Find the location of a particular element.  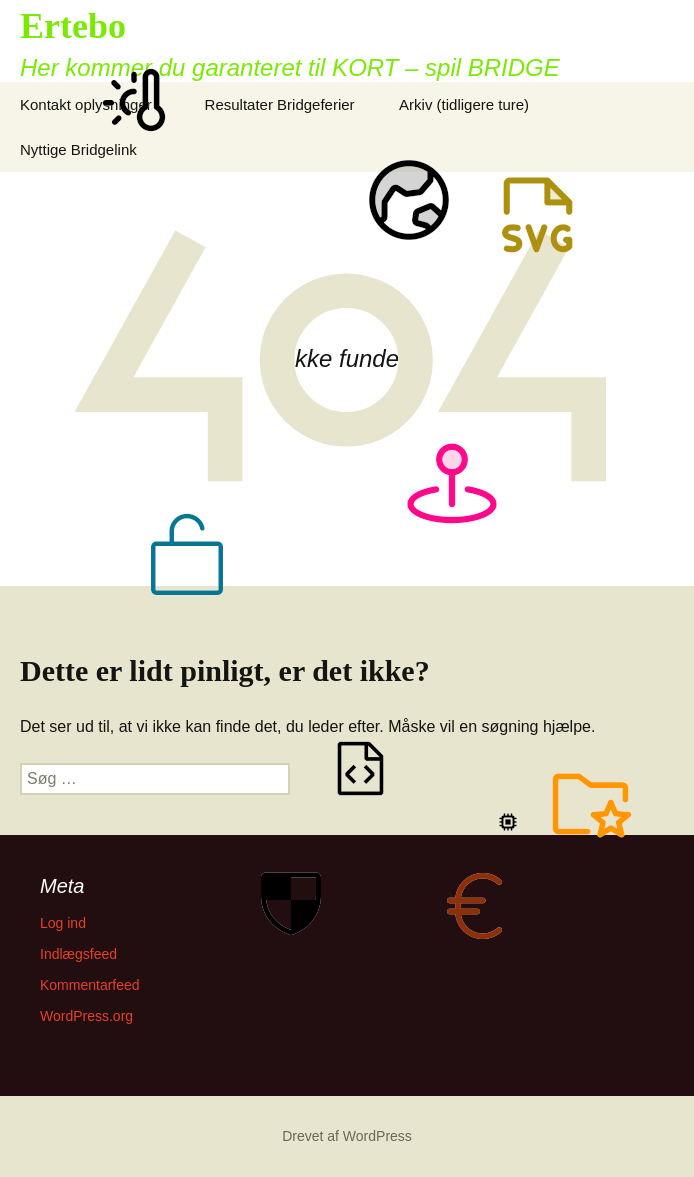

mark a location on the map is located at coordinates (452, 485).